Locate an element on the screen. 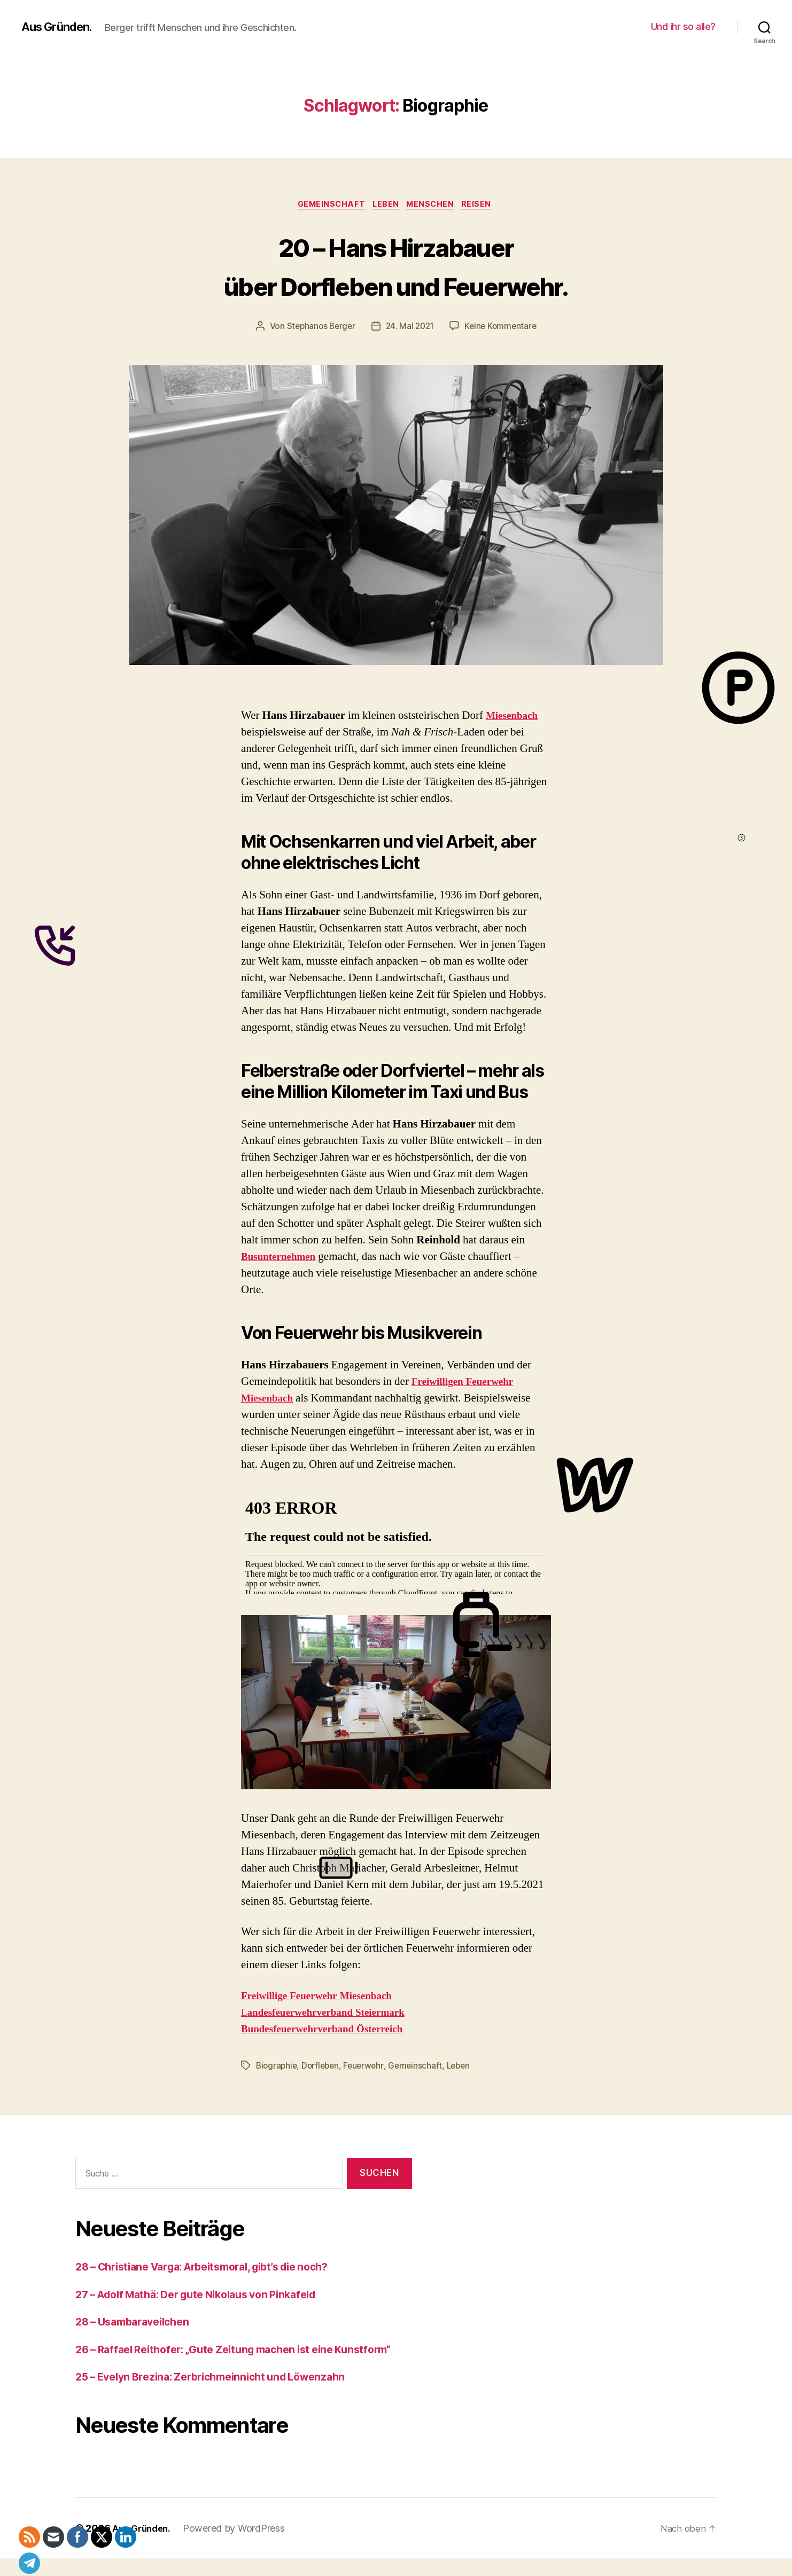 The image size is (792, 2576). remove a paired smartwatch is located at coordinates (476, 1625).